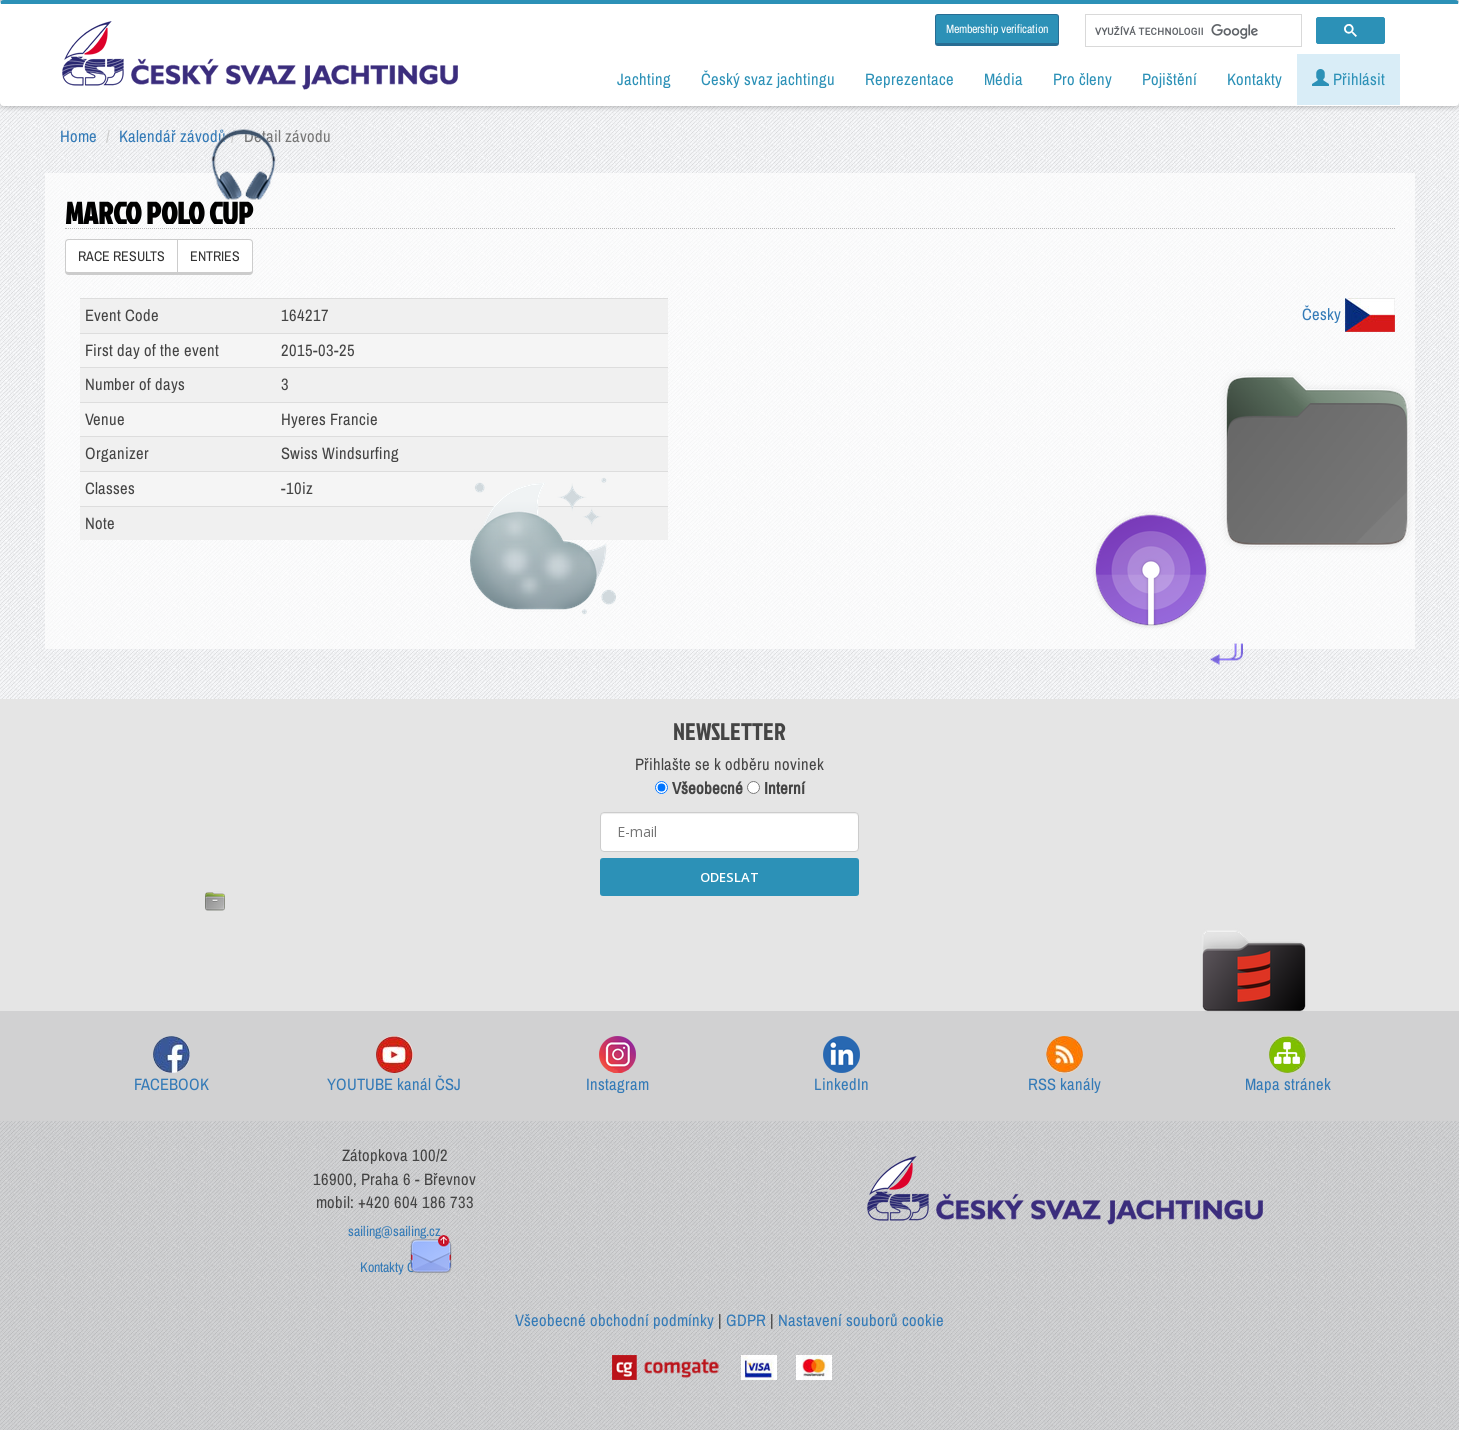 The image size is (1459, 1430). Describe the element at coordinates (1151, 570) in the screenshot. I see `open the podcasts app` at that location.